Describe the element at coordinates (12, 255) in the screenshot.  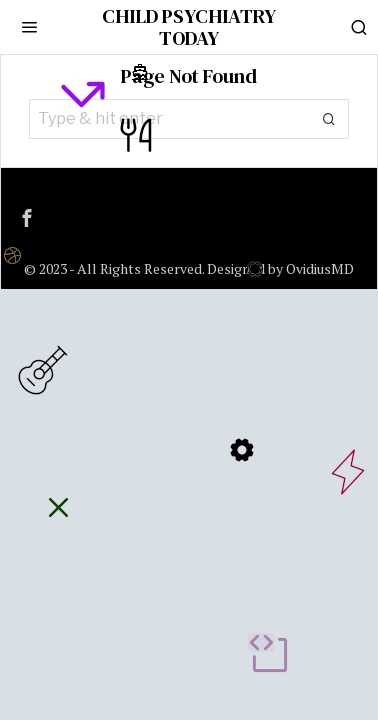
I see `visit dribbble profile or portfolio` at that location.